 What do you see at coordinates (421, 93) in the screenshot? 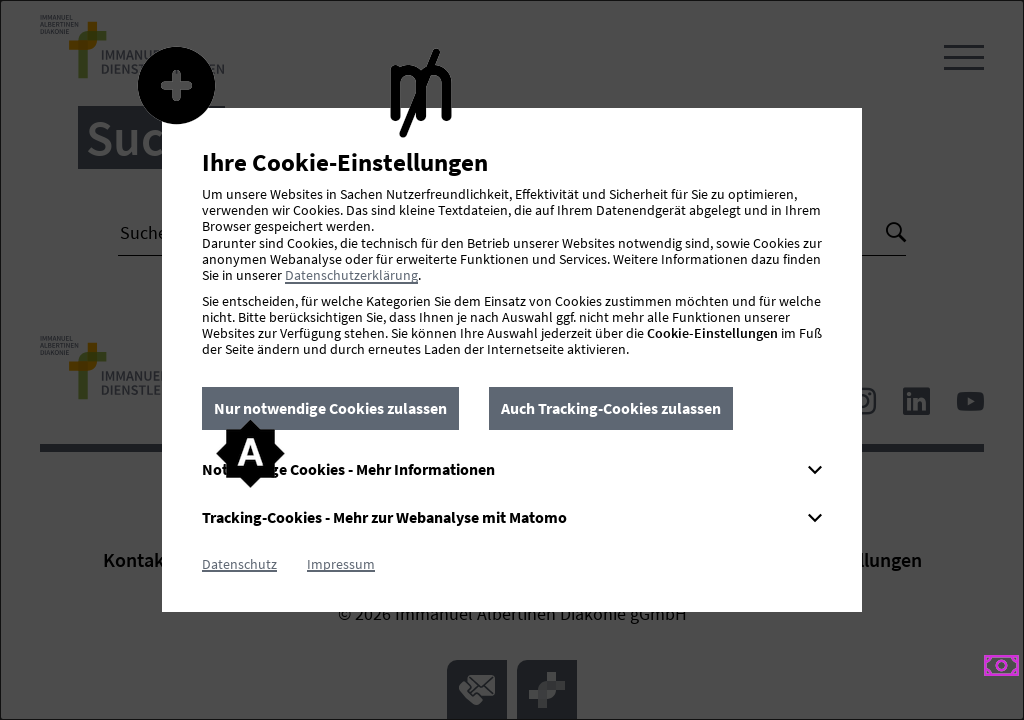
I see `indicates currency in Ethiopian birr` at bounding box center [421, 93].